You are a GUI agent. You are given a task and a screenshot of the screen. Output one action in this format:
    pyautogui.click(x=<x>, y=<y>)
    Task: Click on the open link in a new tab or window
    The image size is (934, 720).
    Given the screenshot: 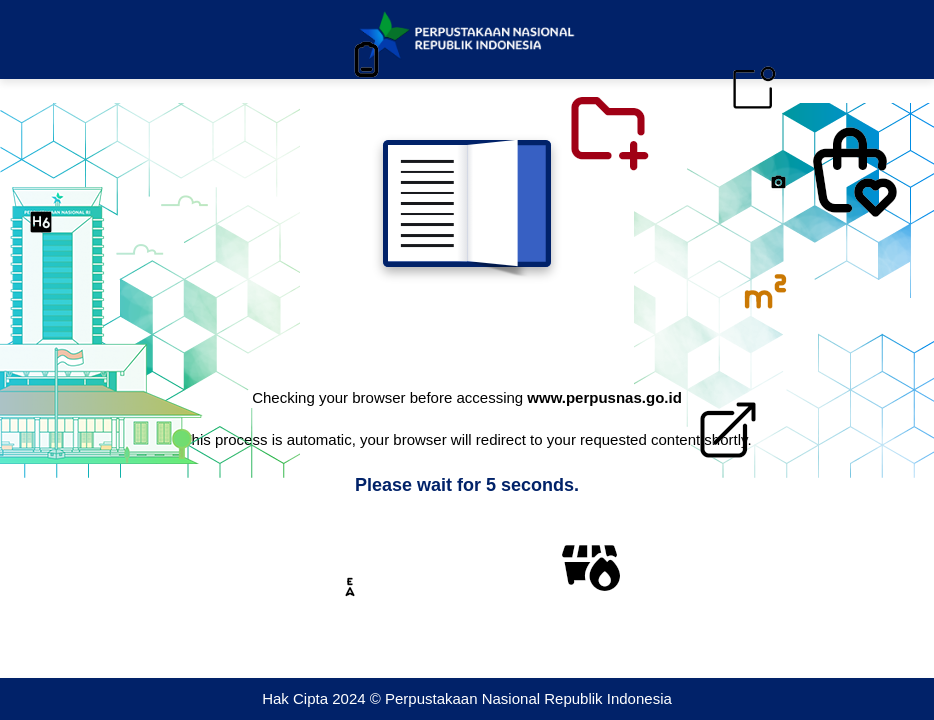 What is the action you would take?
    pyautogui.click(x=728, y=430)
    